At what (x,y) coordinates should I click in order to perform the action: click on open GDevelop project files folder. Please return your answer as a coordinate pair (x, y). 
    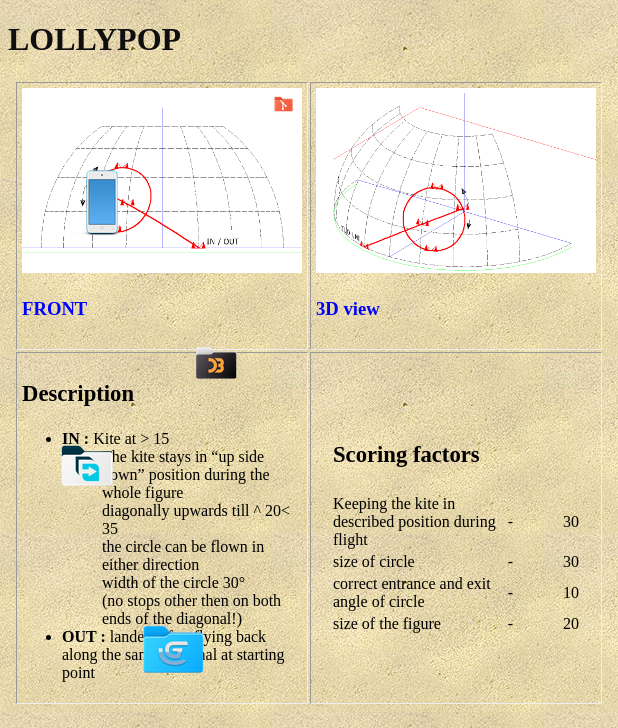
    Looking at the image, I should click on (173, 651).